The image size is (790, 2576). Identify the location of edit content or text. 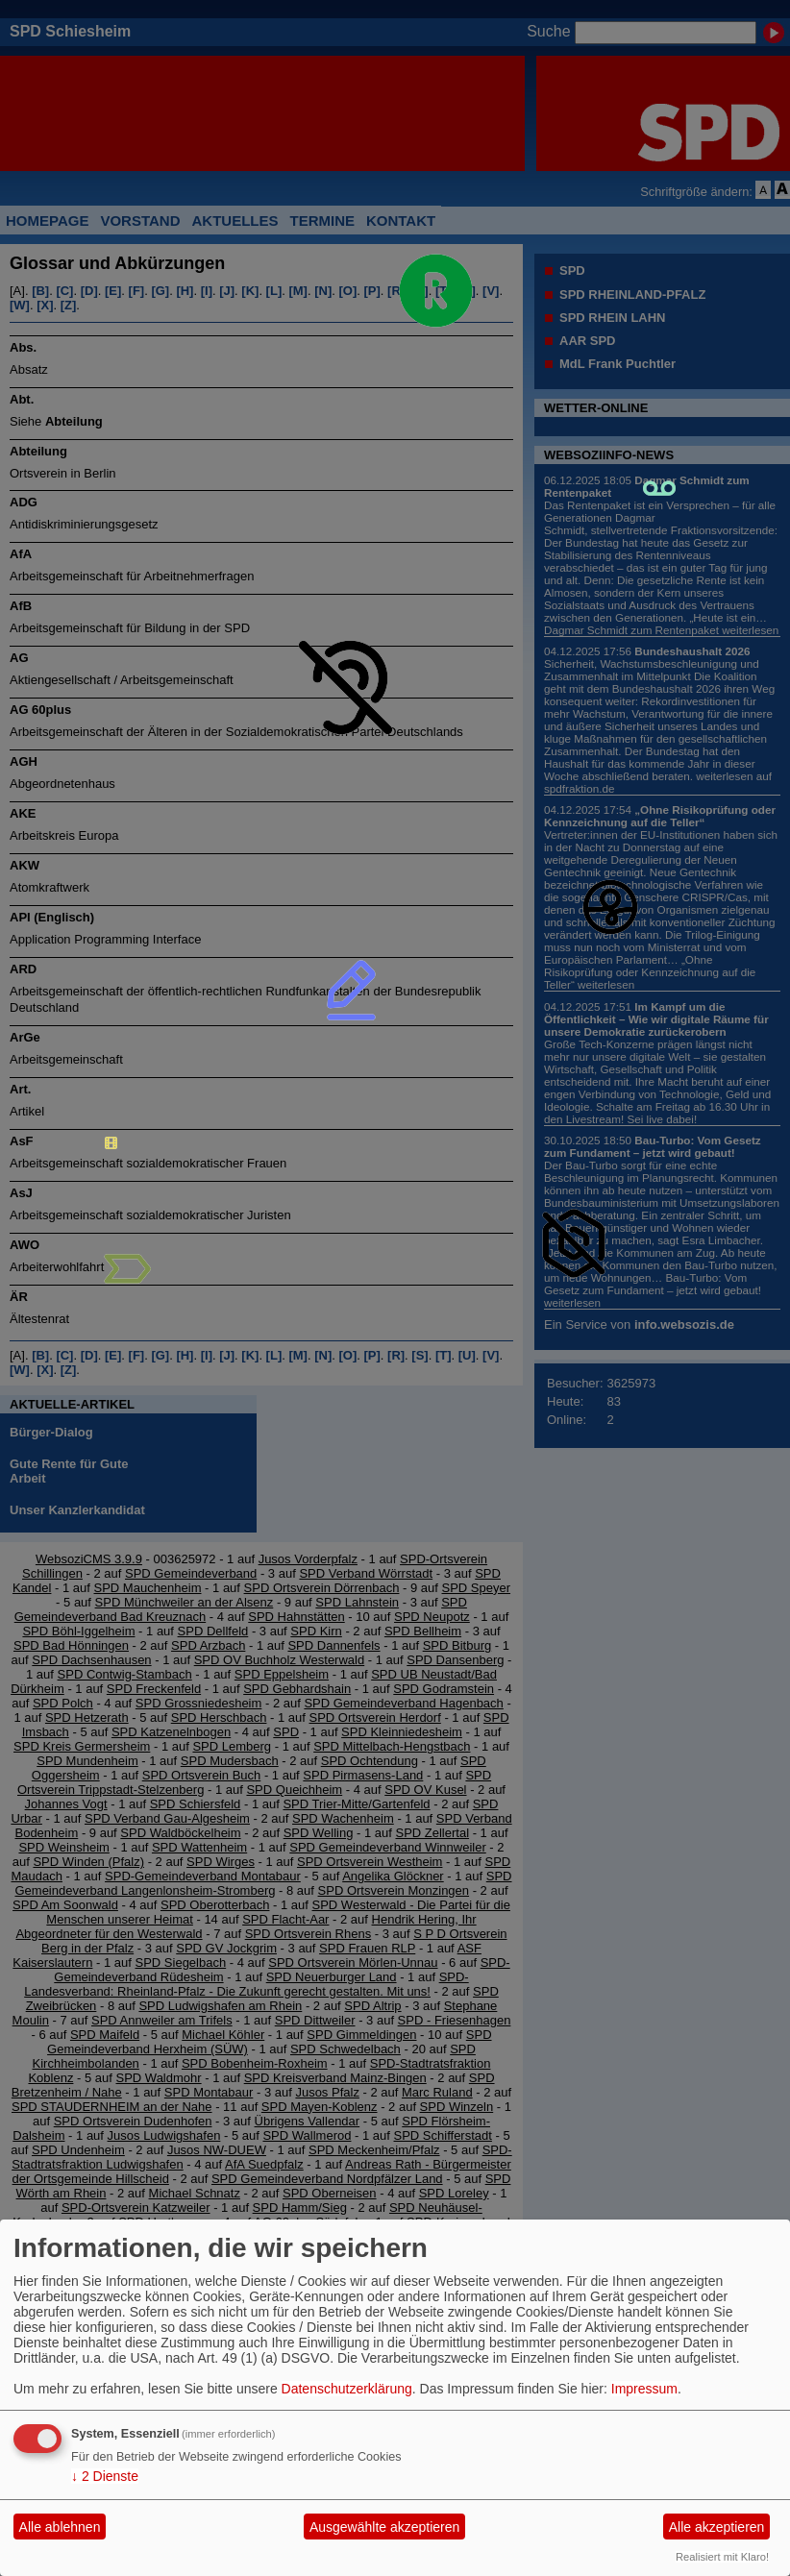
(351, 990).